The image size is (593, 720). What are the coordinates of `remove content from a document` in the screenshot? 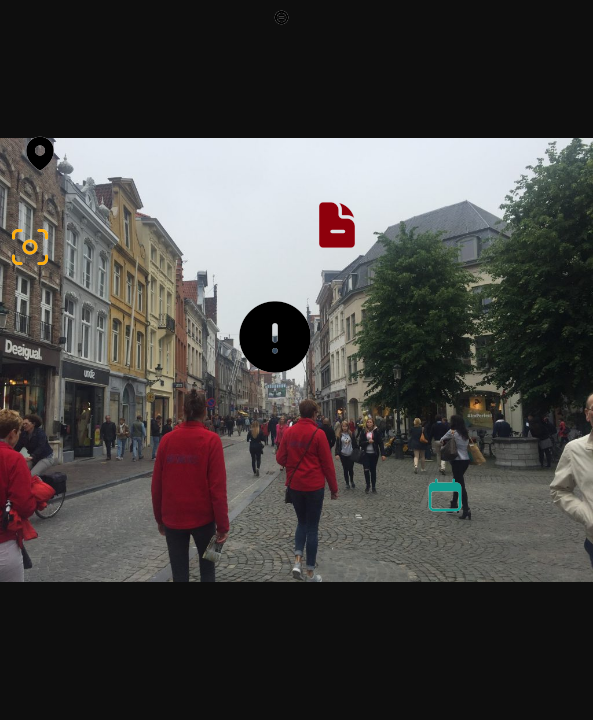 It's located at (337, 225).